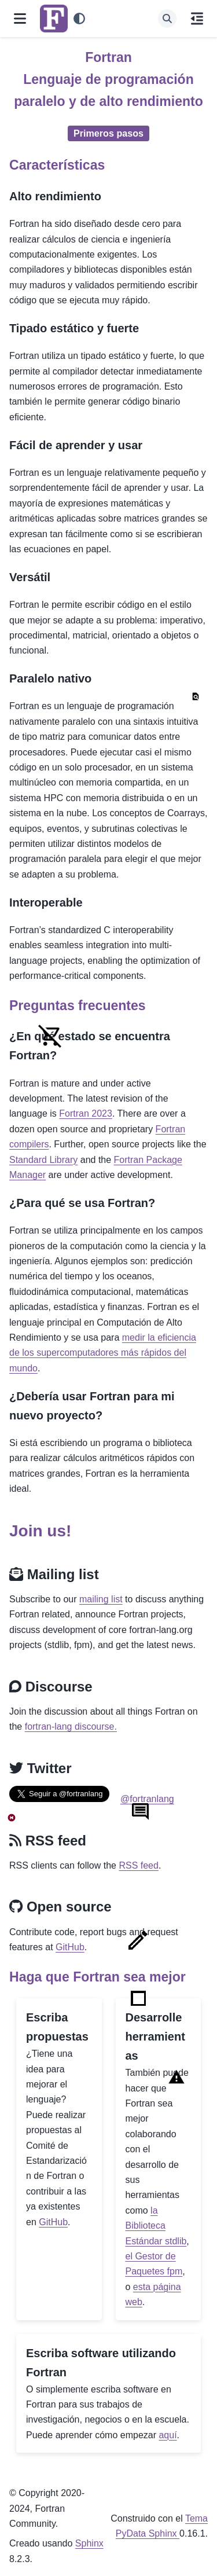  I want to click on crop image to square aspect ratio, so click(138, 1998).